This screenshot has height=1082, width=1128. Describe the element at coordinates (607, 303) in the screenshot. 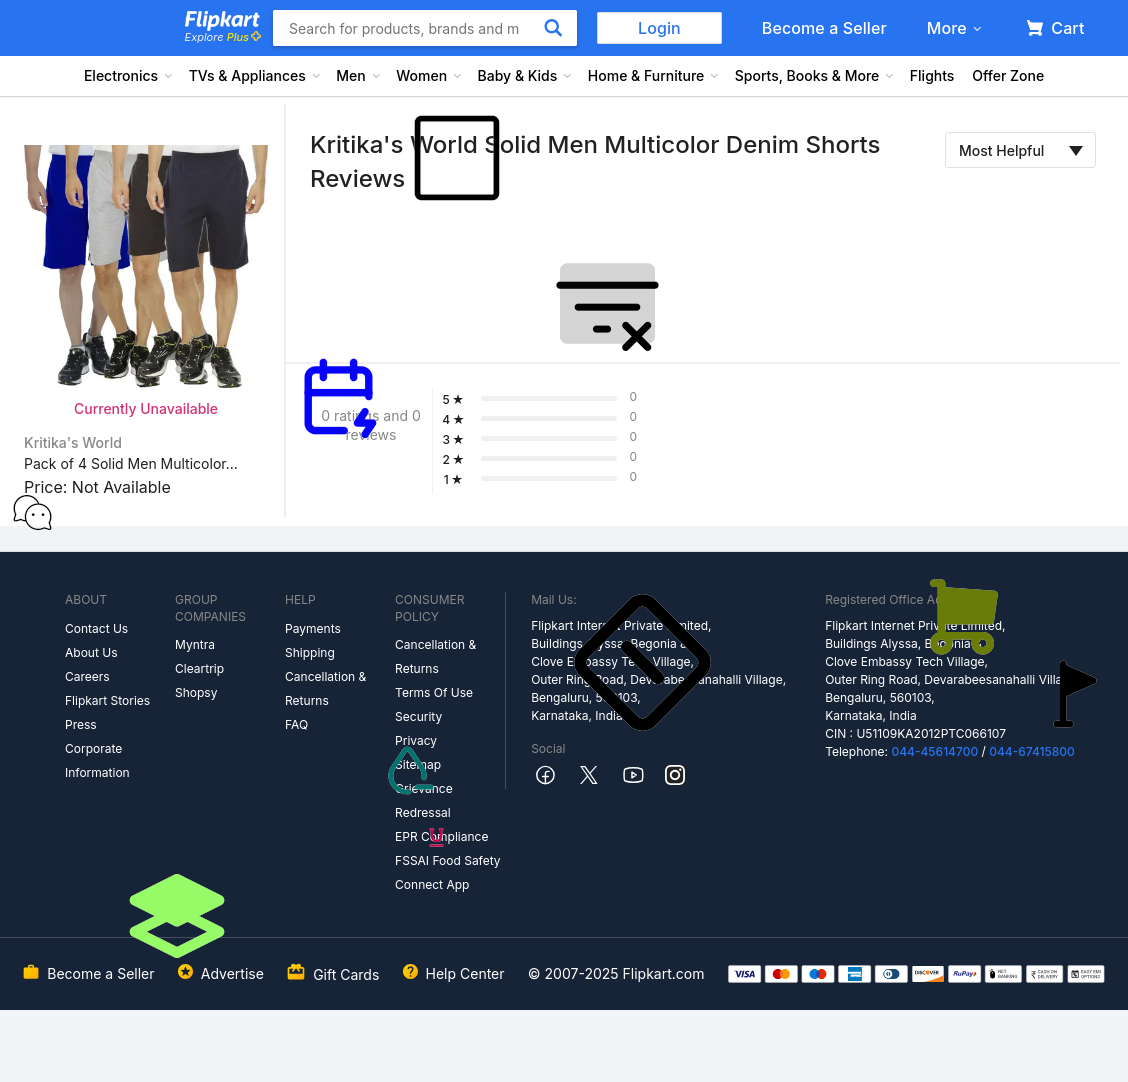

I see `clear all active filters` at that location.